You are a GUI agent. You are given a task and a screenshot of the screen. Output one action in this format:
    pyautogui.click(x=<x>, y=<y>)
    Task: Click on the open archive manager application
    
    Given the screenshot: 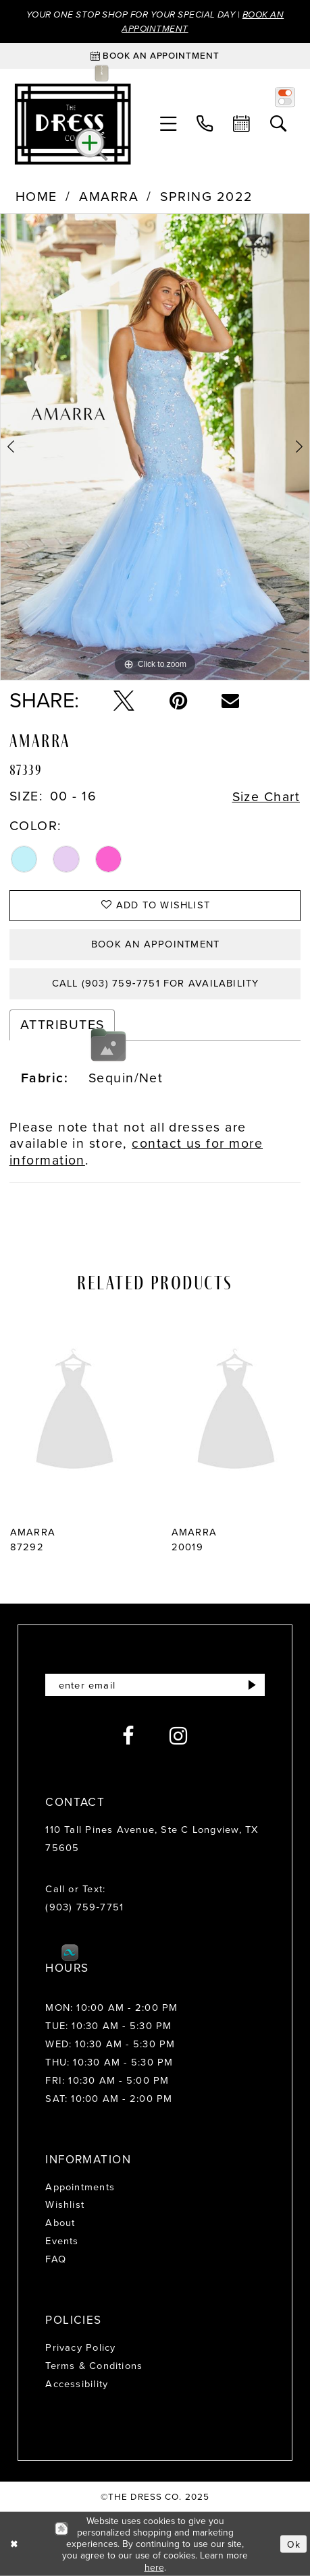 What is the action you would take?
    pyautogui.click(x=101, y=73)
    